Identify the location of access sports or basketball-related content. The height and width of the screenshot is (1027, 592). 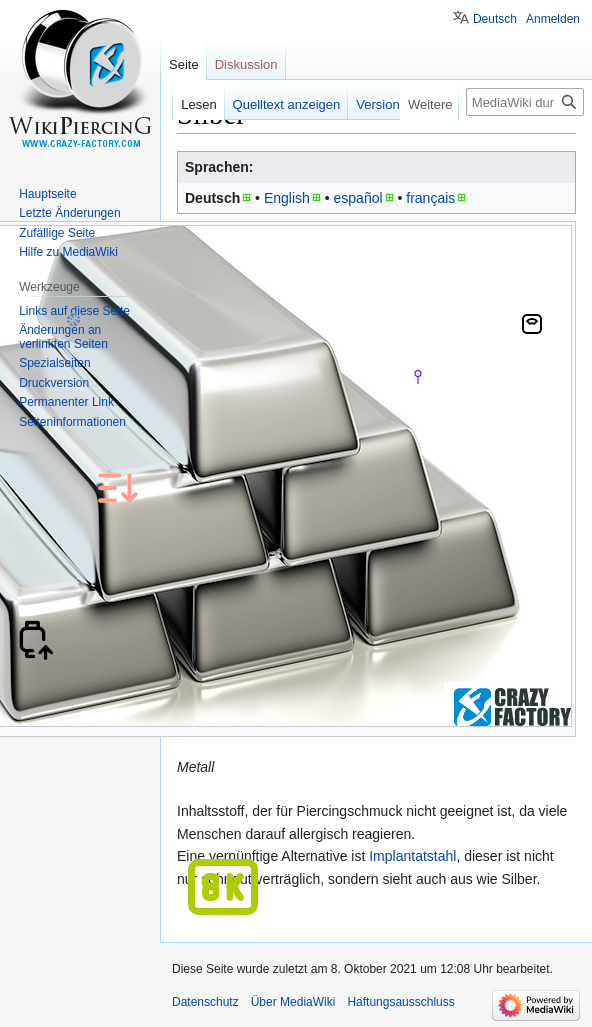
(73, 319).